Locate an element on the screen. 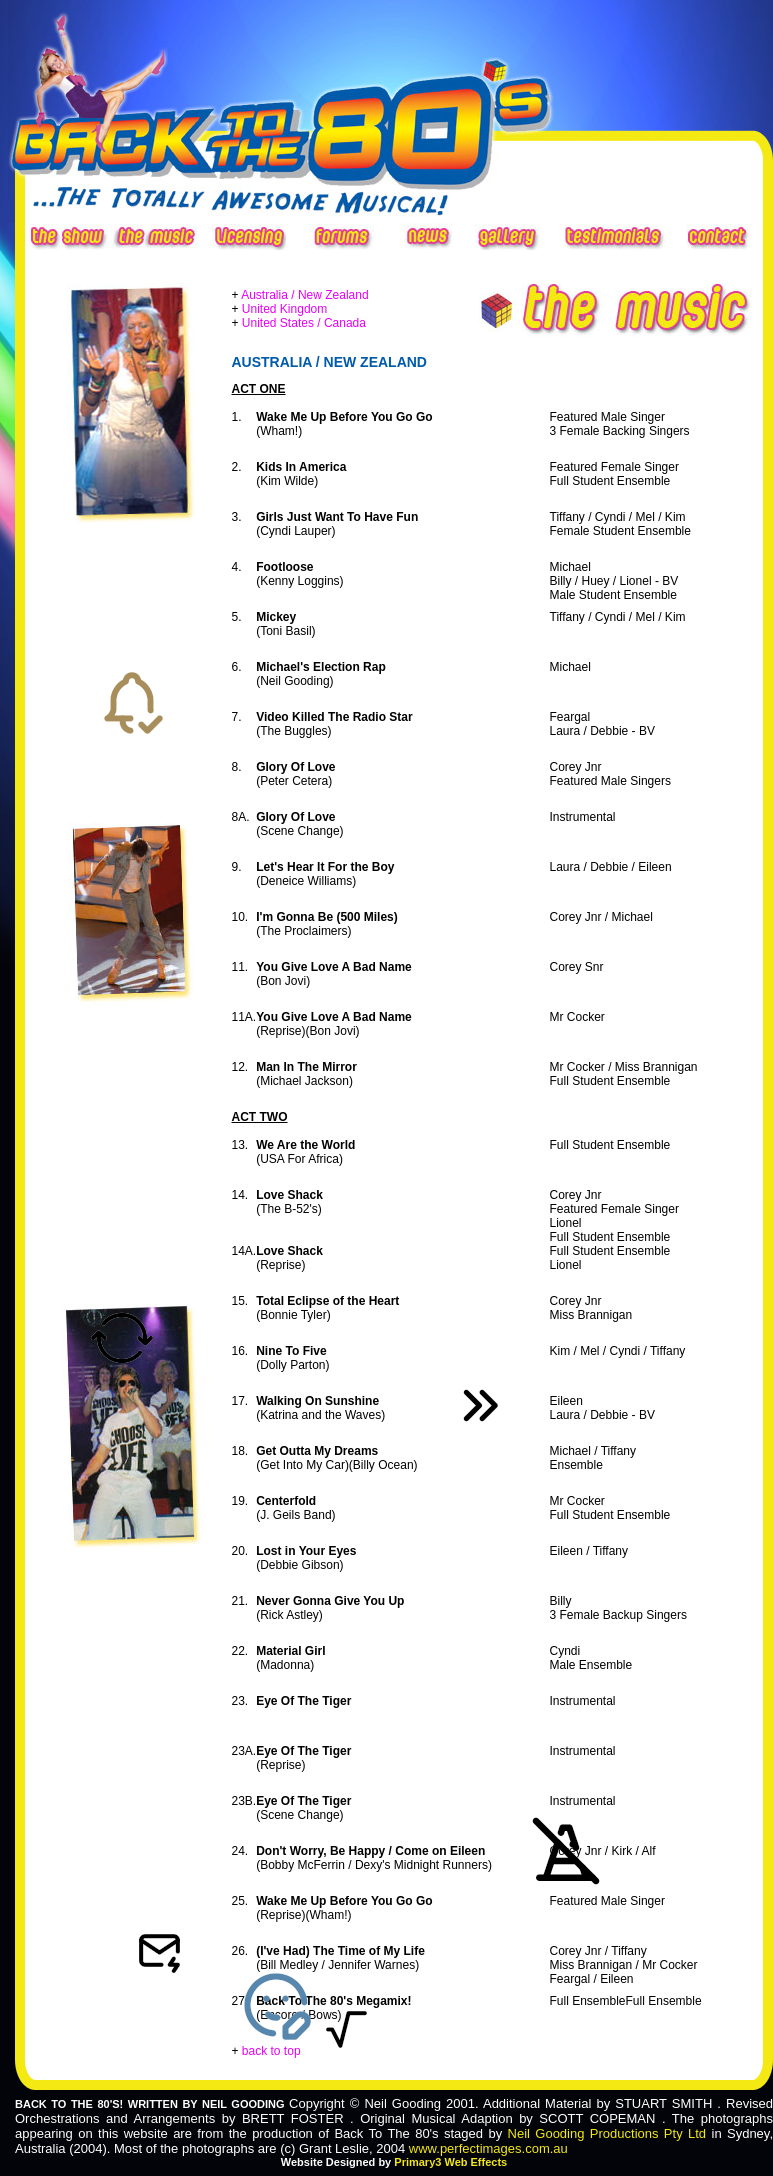  sync data across devices is located at coordinates (122, 1338).